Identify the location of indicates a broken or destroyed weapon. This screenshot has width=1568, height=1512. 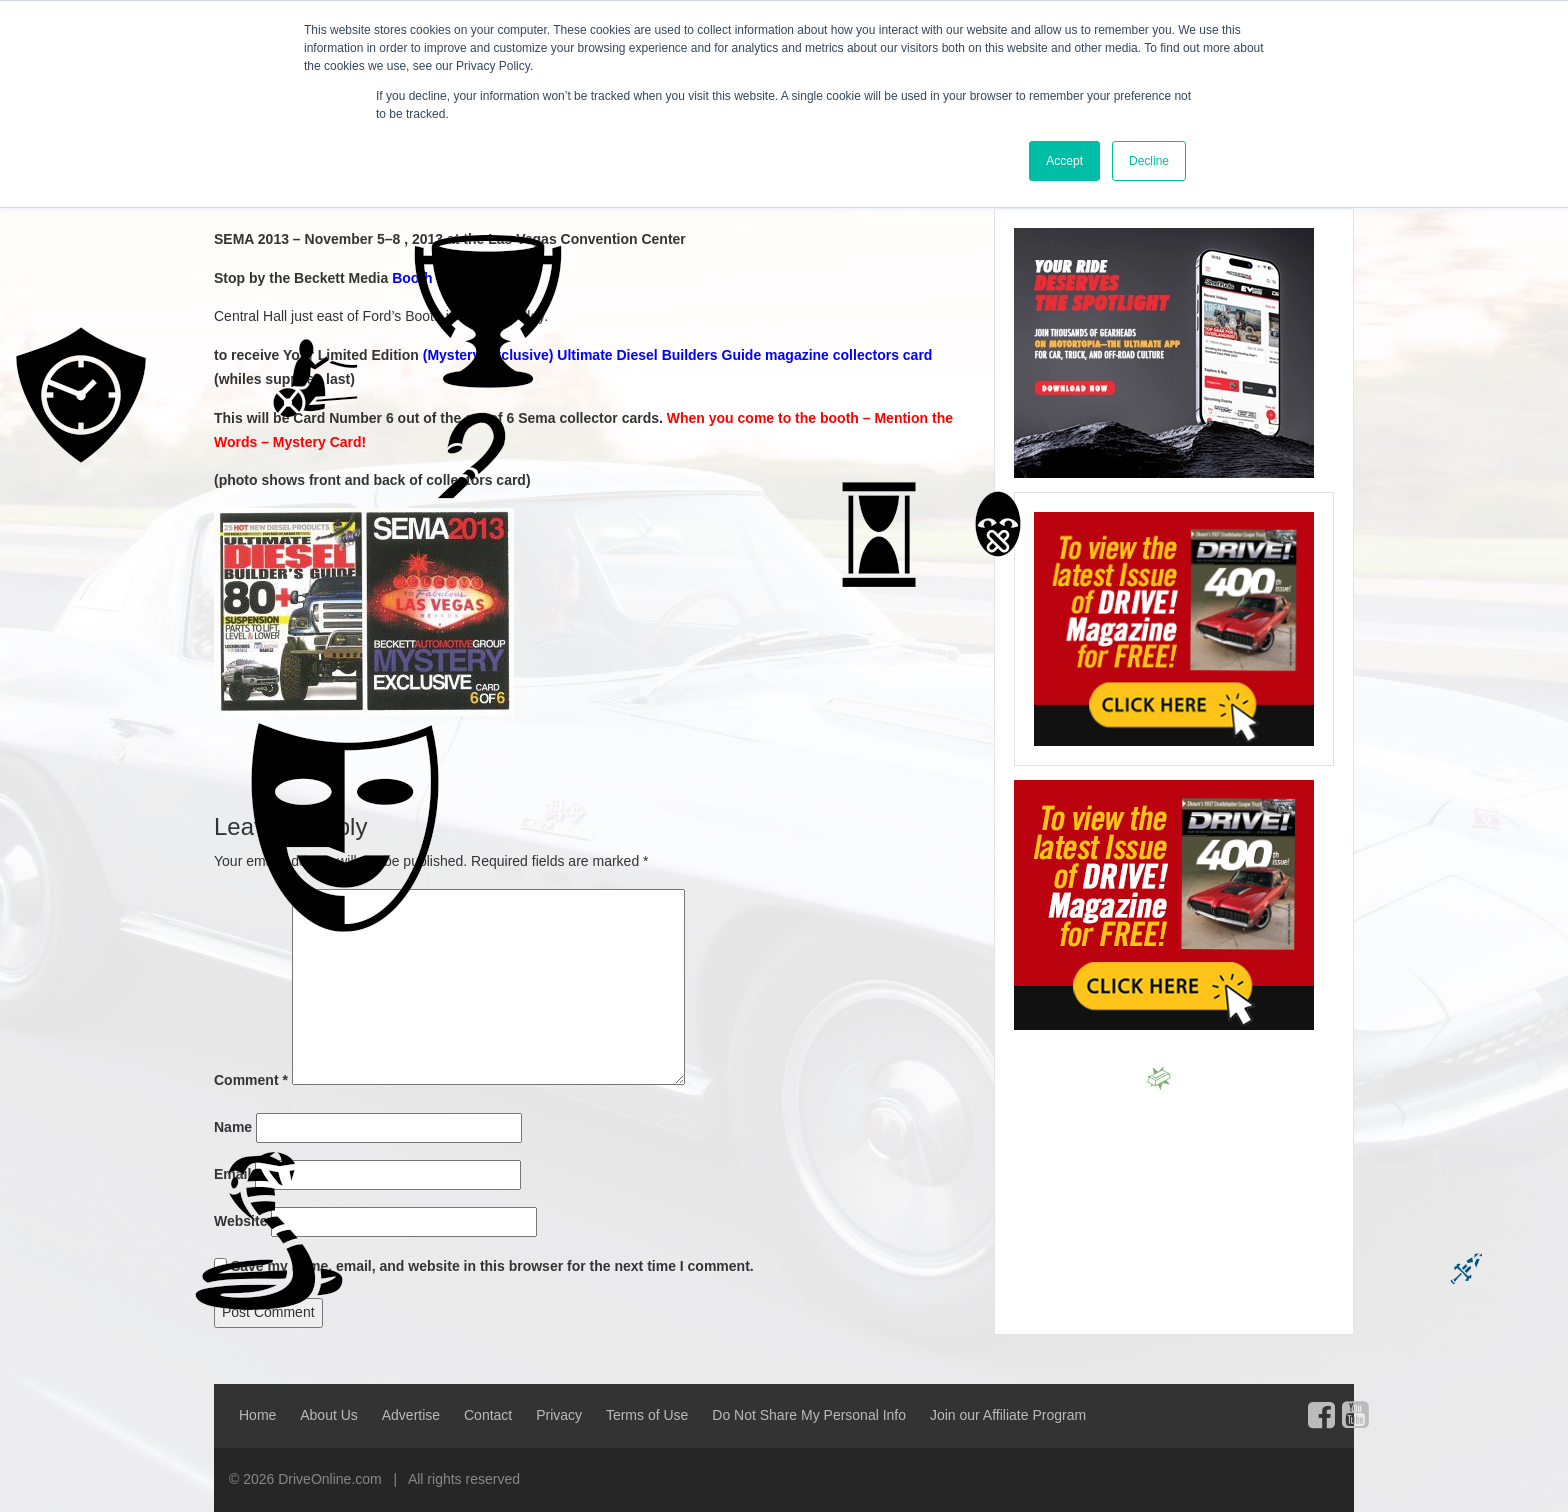
(1466, 1269).